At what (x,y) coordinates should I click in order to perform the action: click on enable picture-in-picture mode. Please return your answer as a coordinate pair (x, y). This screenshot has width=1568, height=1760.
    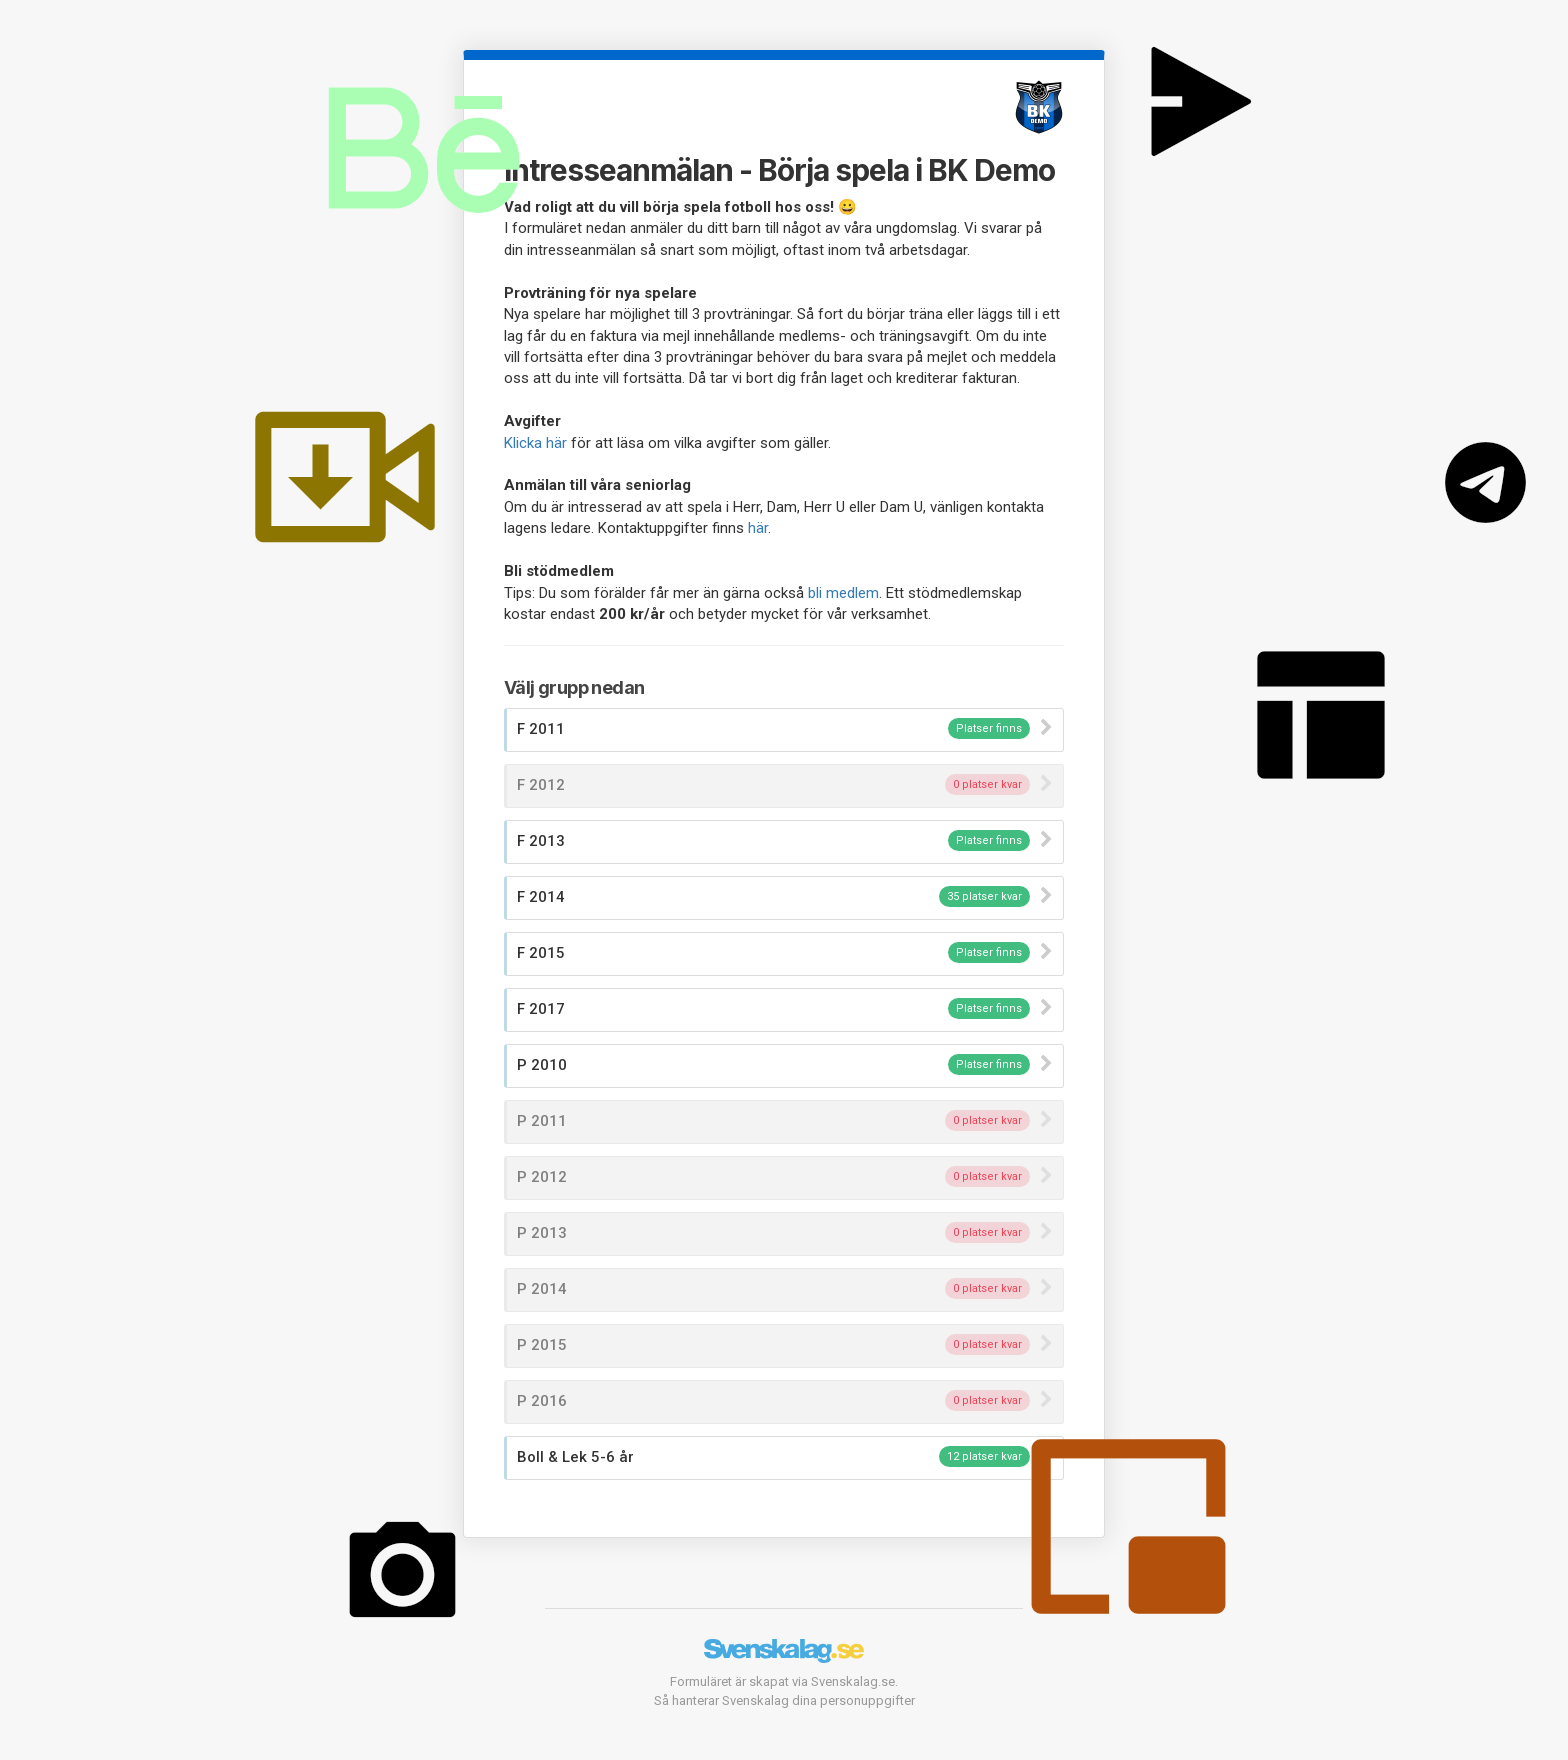
    Looking at the image, I should click on (1128, 1526).